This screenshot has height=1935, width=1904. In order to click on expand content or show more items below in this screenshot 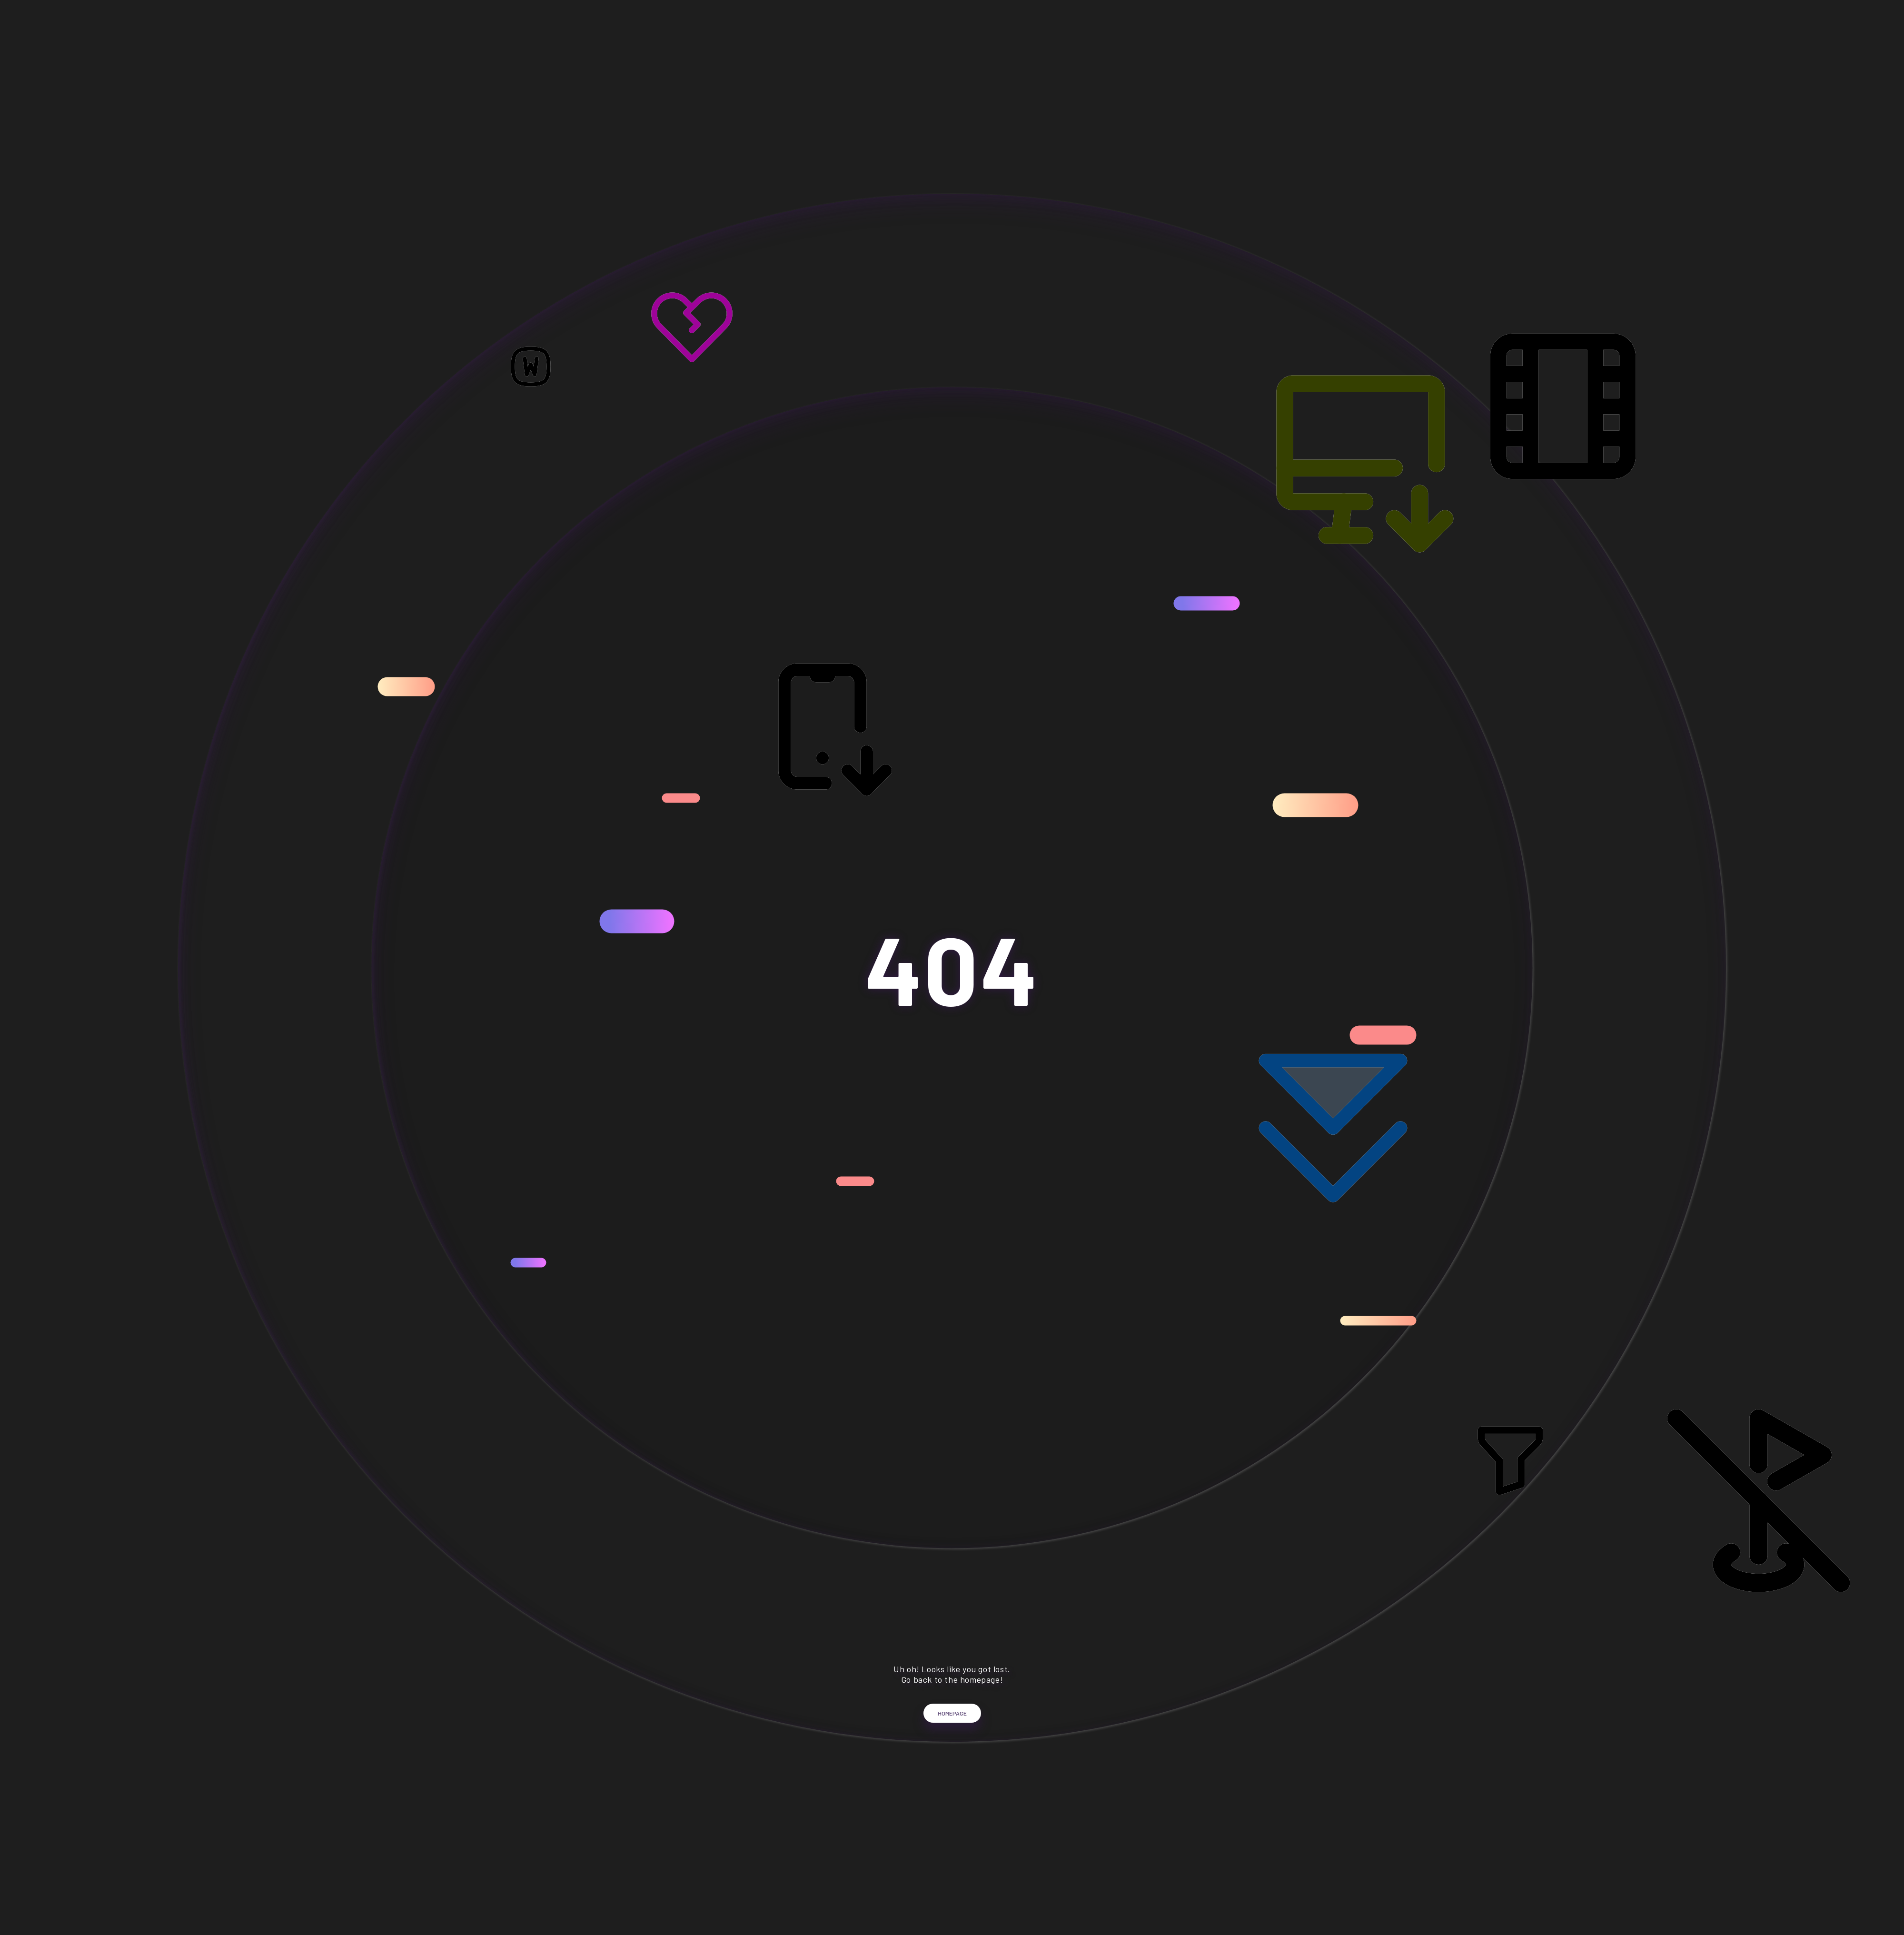, I will do `click(1333, 1121)`.